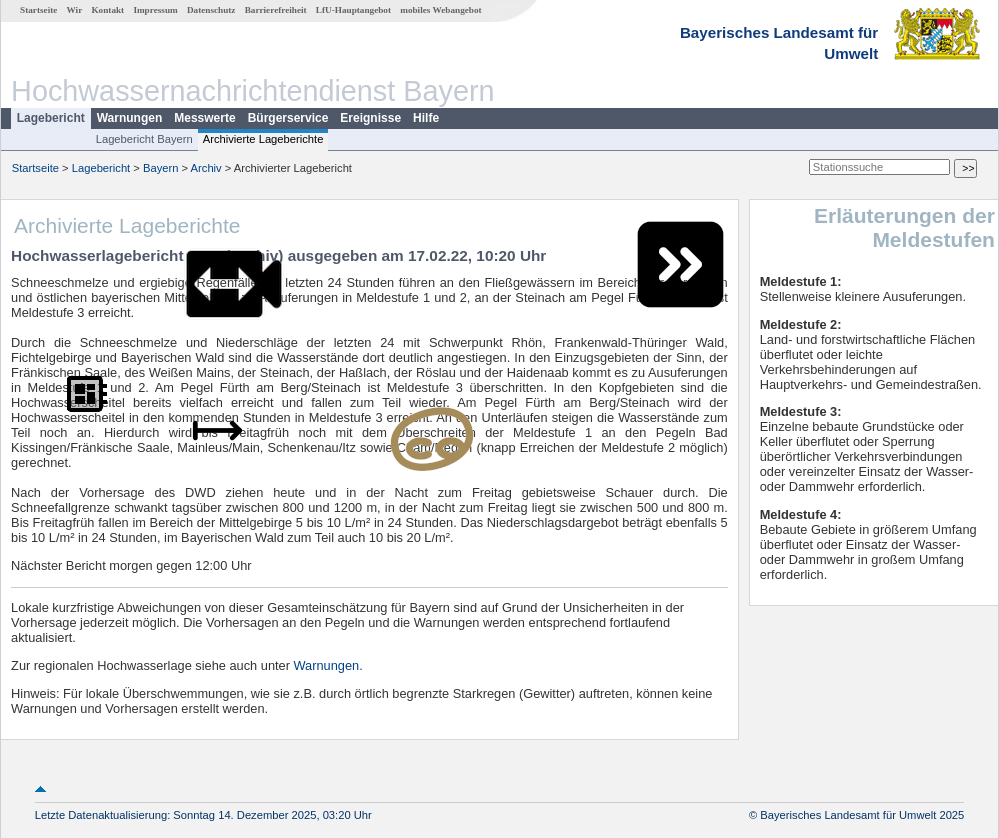 The image size is (999, 838). I want to click on switch between front and rear camera during video recording, so click(234, 284).